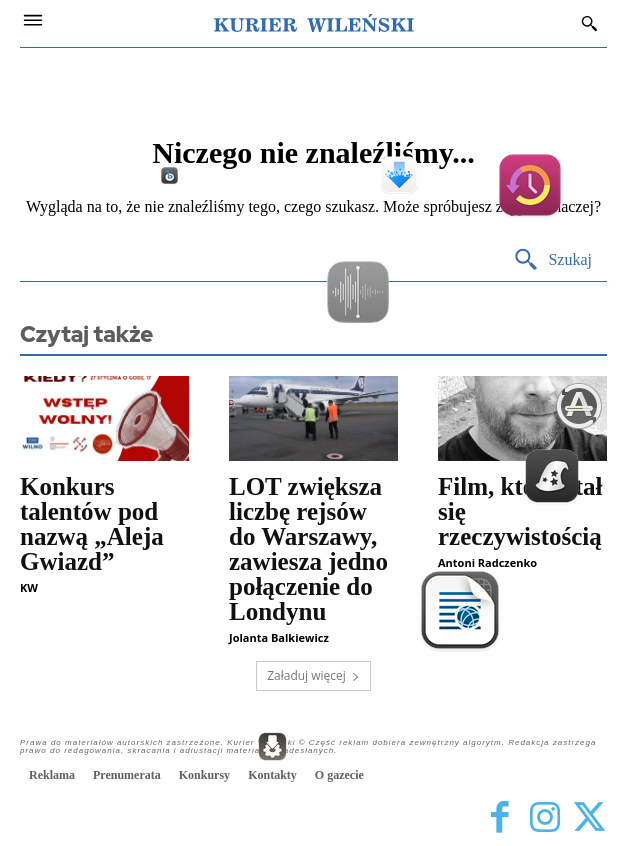  I want to click on open ImageMagick display application, so click(552, 476).